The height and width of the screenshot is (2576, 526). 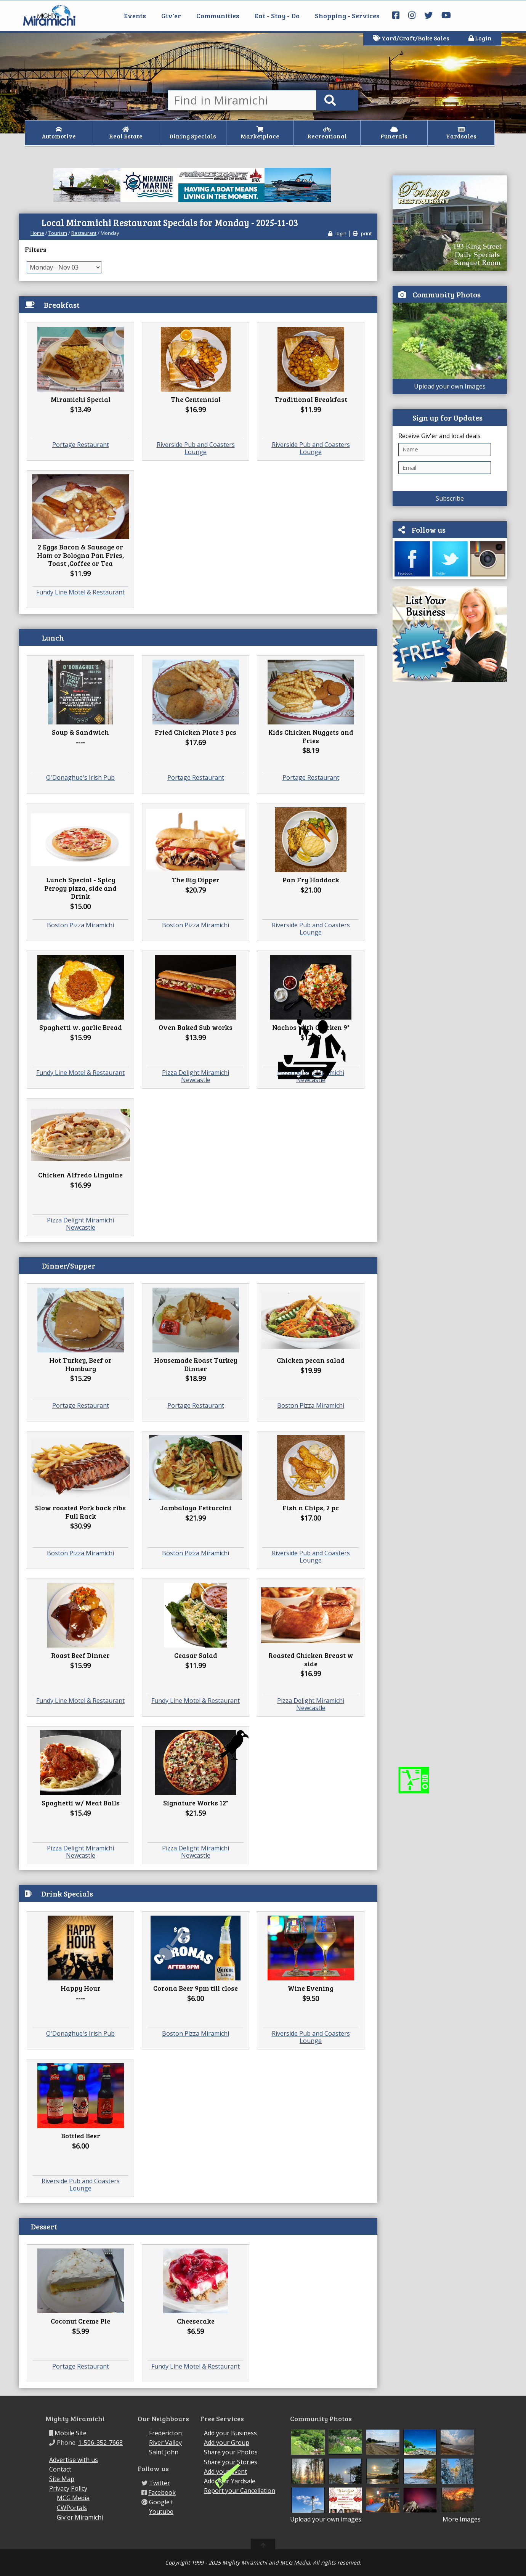 I want to click on vulture icon for wildlife or nature category, so click(x=234, y=1745).